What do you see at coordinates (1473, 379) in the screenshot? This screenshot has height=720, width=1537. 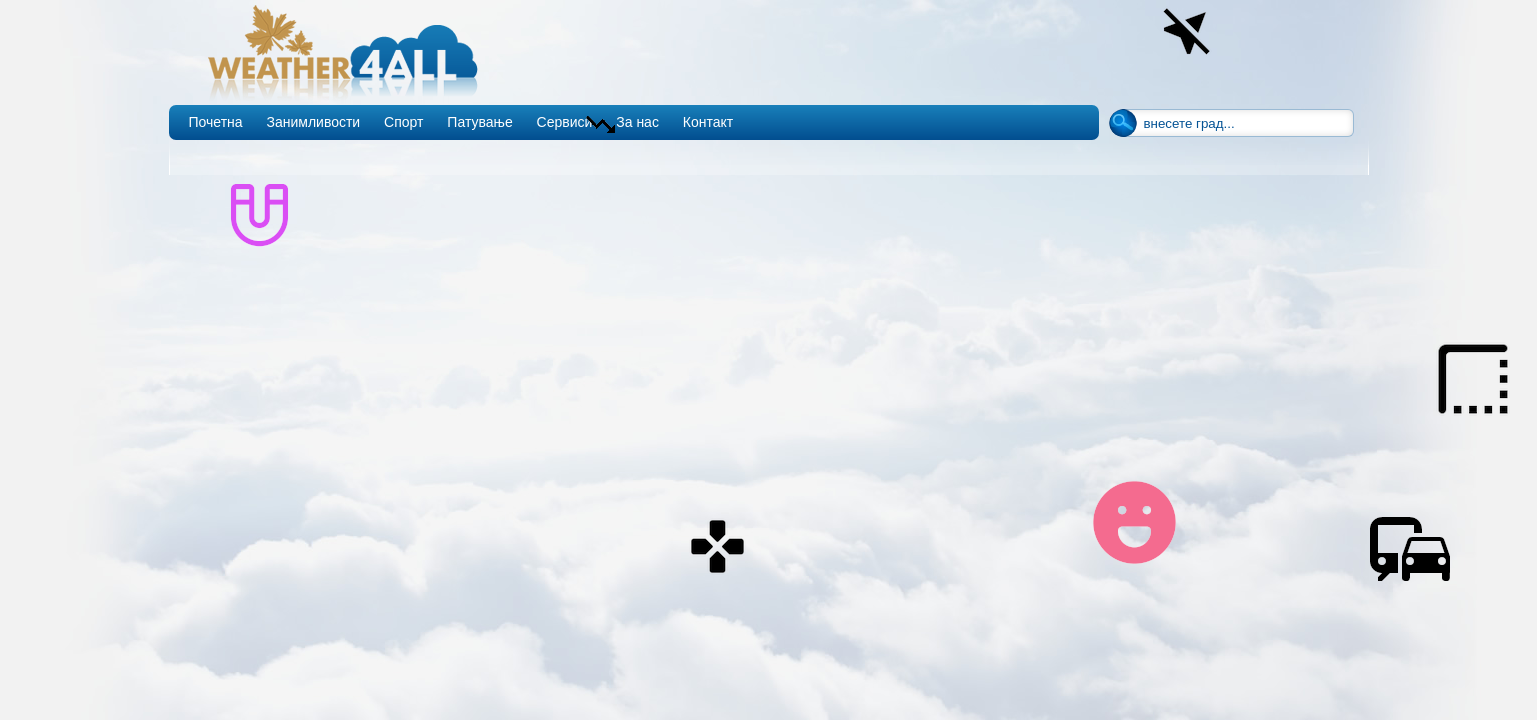 I see `customize border style for a selected element` at bounding box center [1473, 379].